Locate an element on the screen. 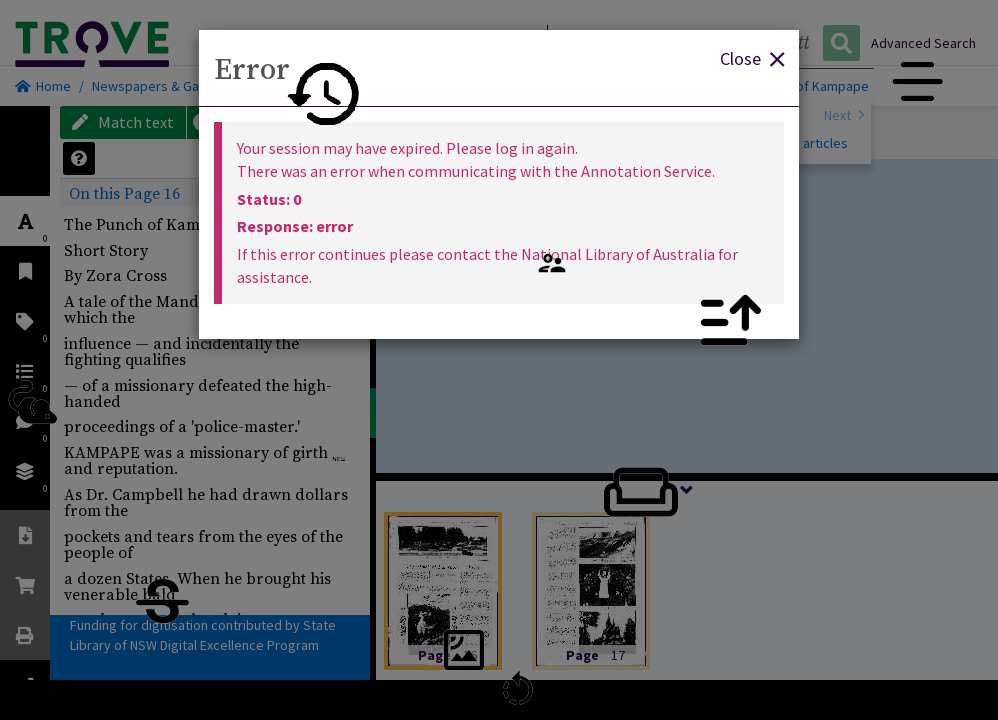 This screenshot has height=720, width=998. switch to satellite map view is located at coordinates (464, 650).